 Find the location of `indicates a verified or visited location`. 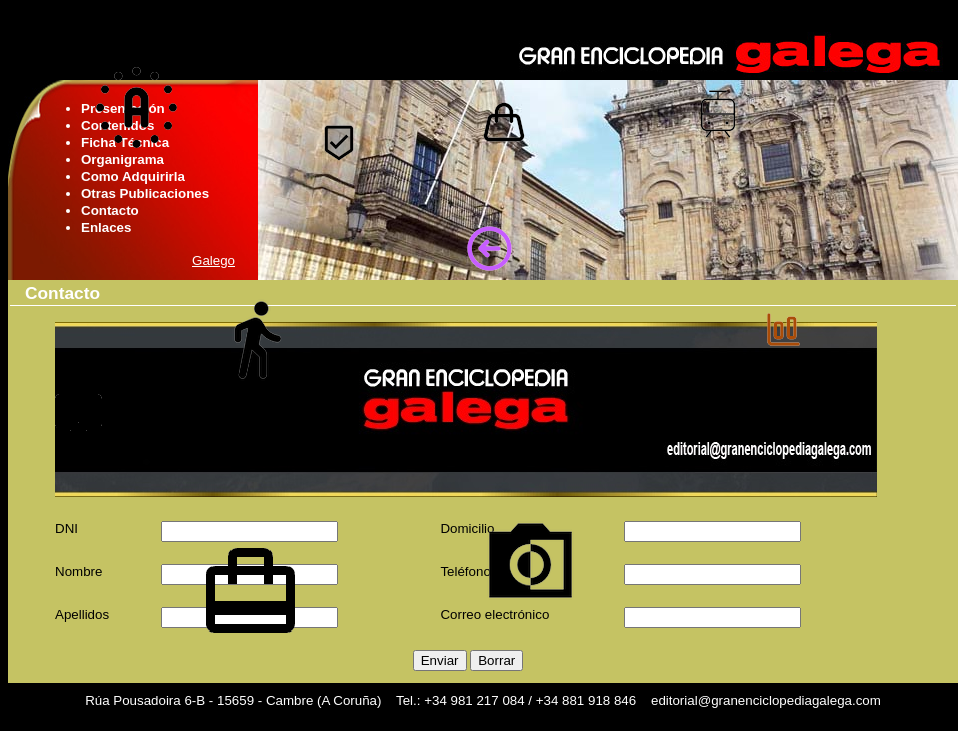

indicates a verified or visited location is located at coordinates (339, 143).